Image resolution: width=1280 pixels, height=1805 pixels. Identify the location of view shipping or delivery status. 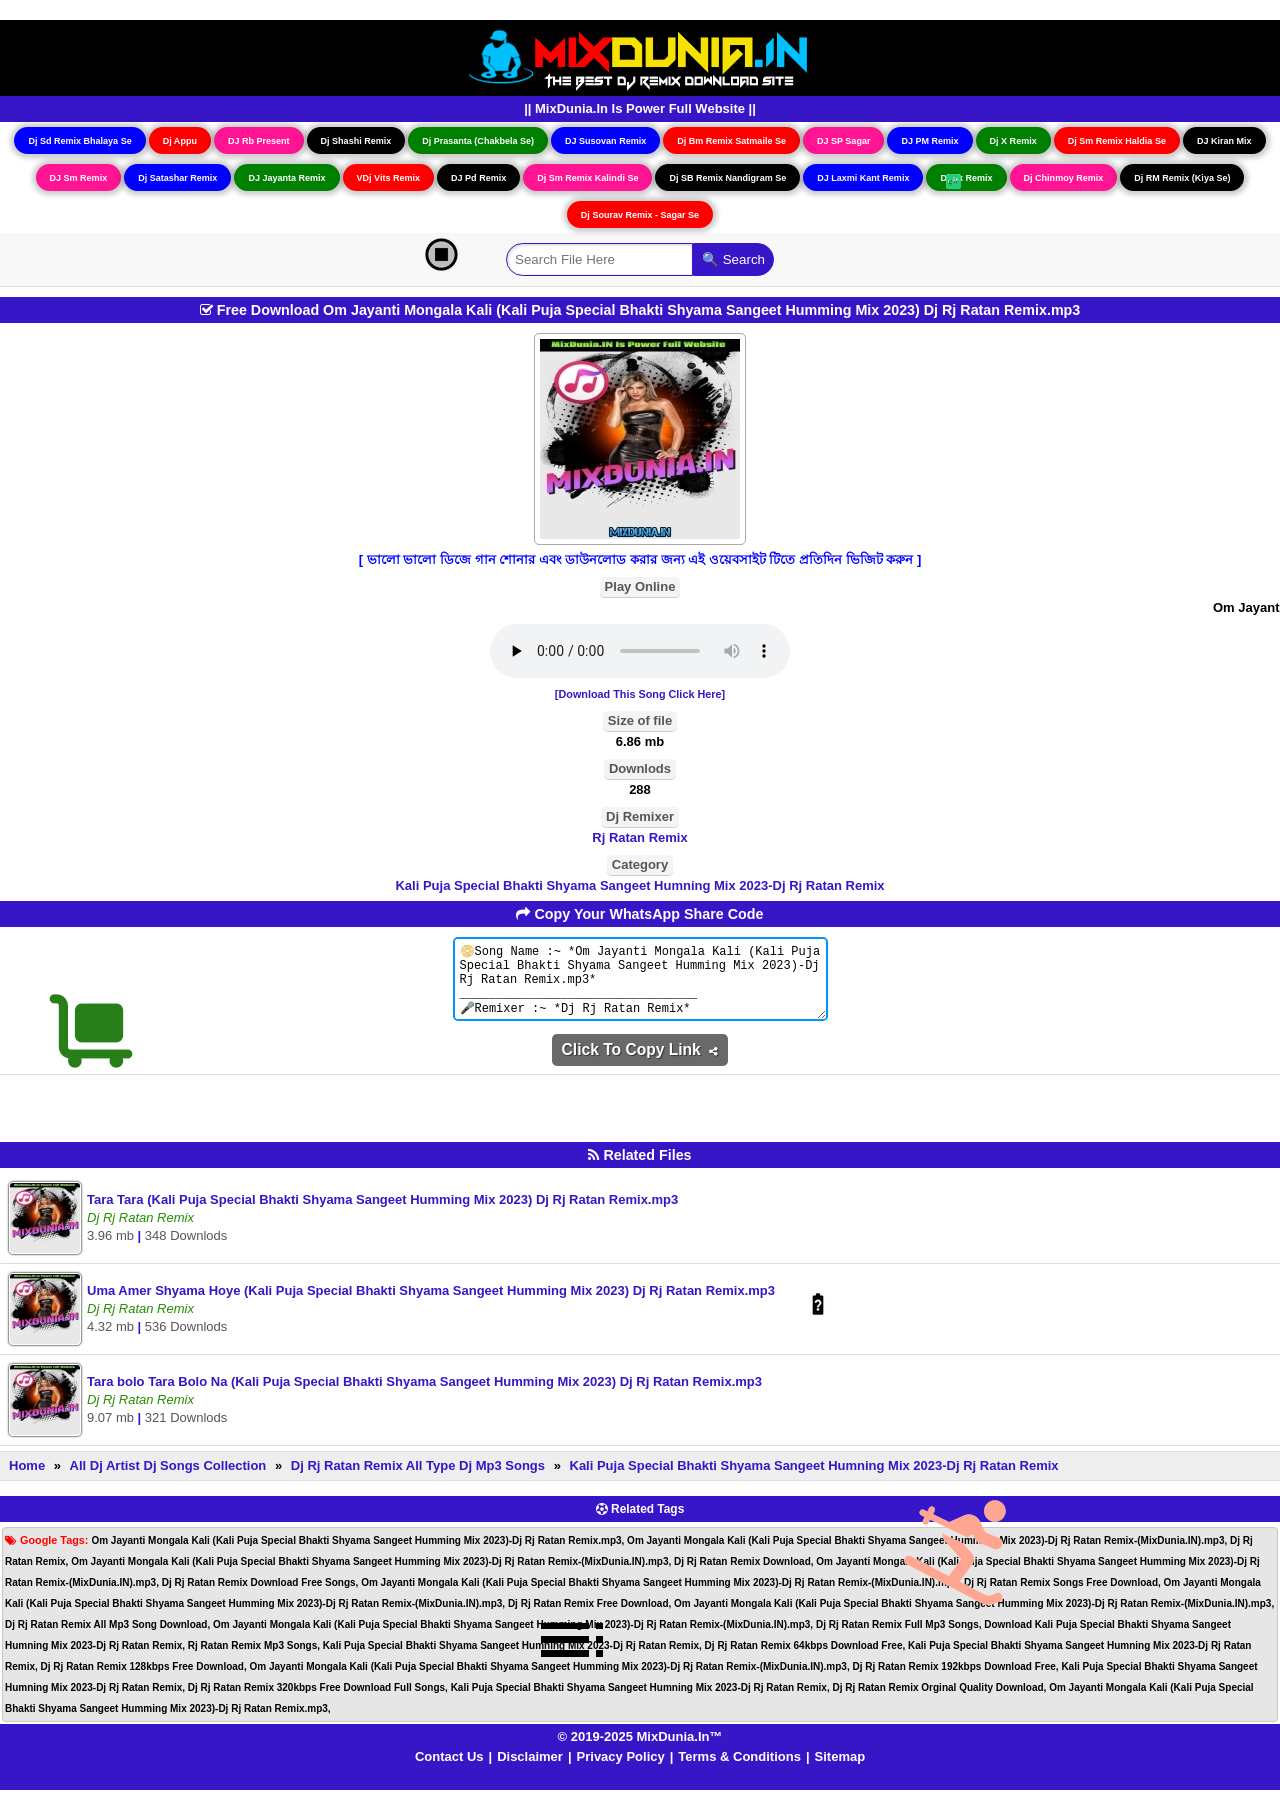
(91, 1031).